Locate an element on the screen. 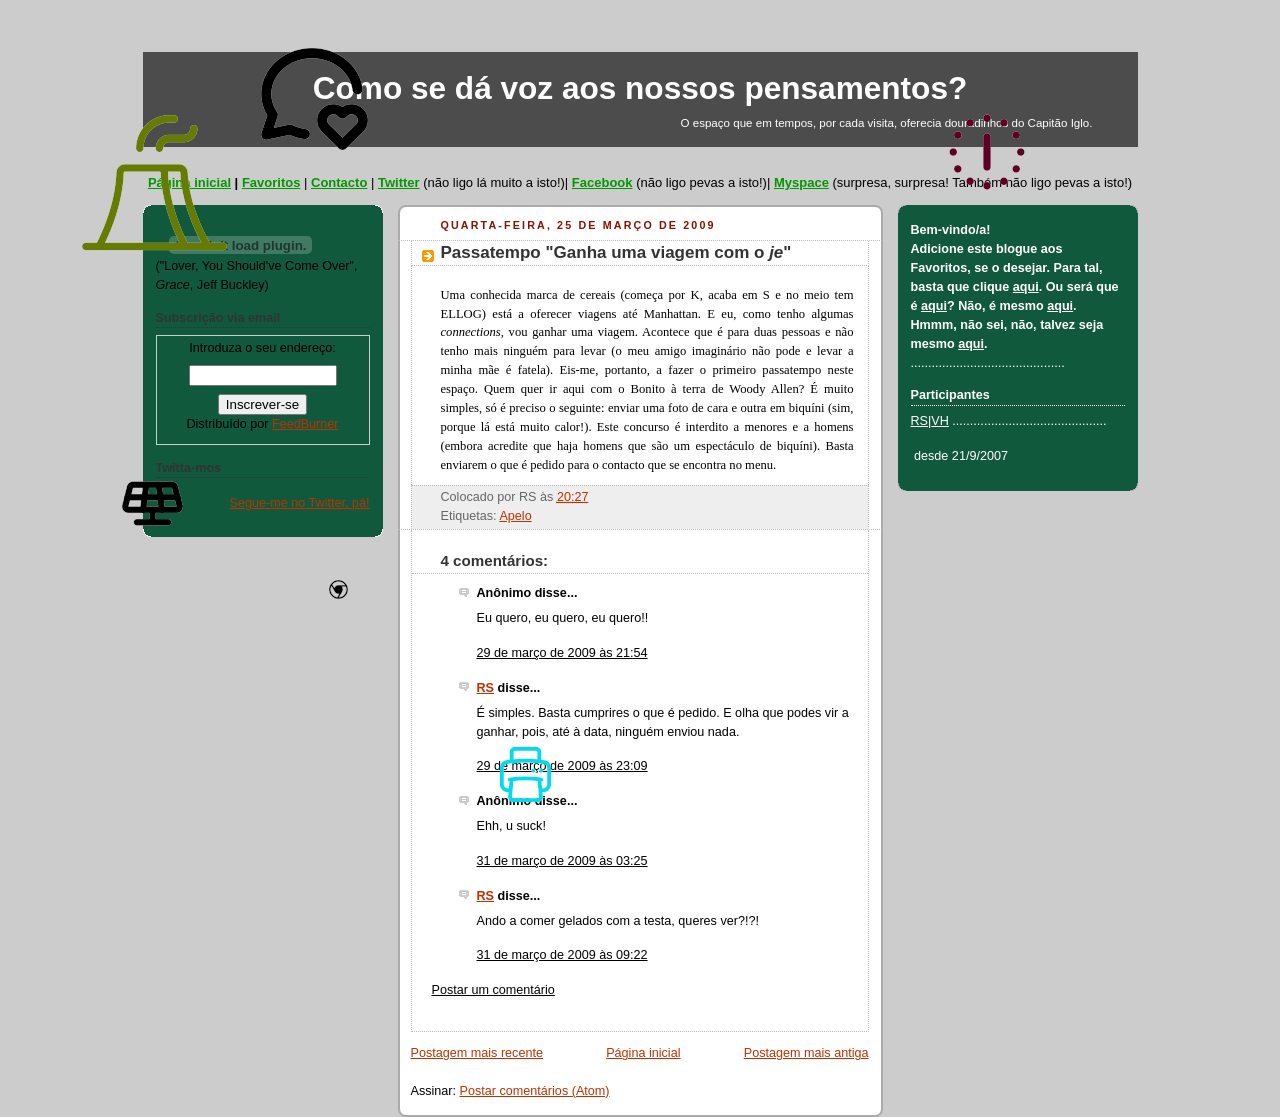  open Google Chrome browser is located at coordinates (338, 589).